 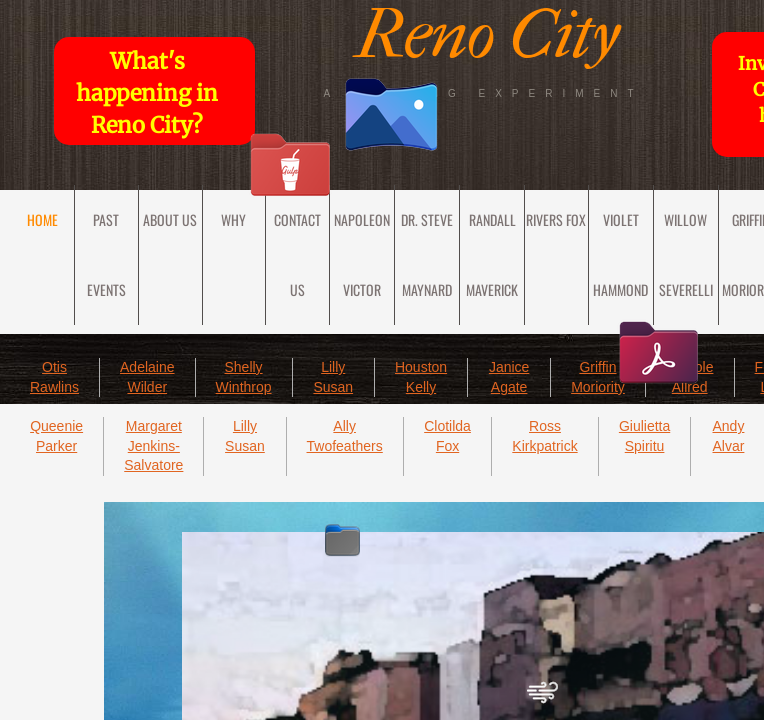 I want to click on indicates windy weather conditions, so click(x=542, y=692).